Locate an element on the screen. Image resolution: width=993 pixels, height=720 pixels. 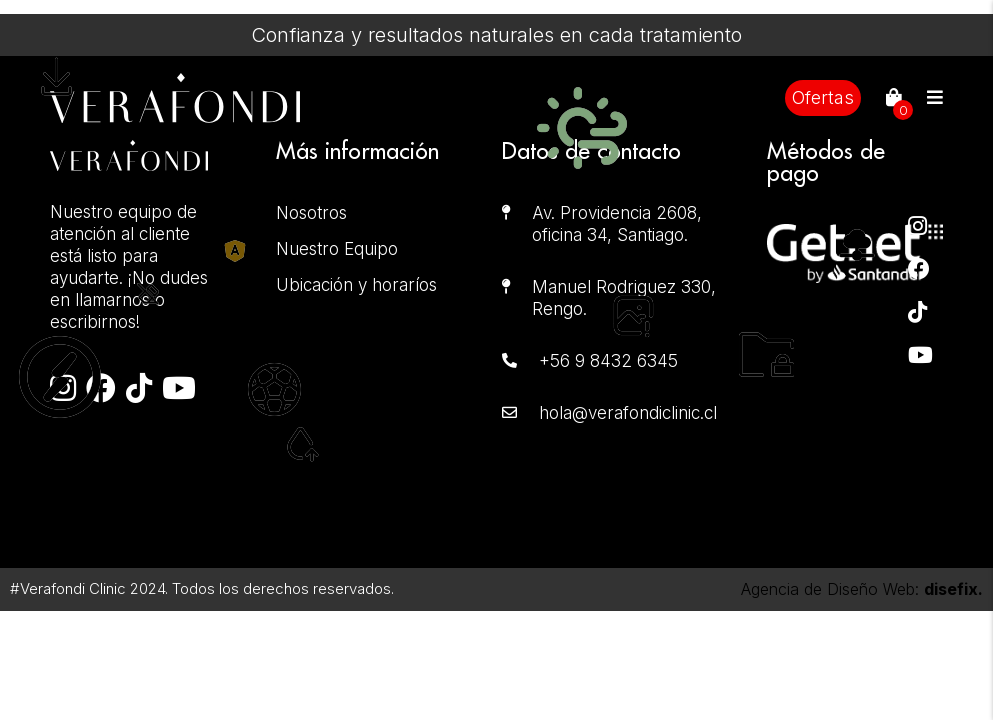
increase water or liquid level is located at coordinates (300, 443).